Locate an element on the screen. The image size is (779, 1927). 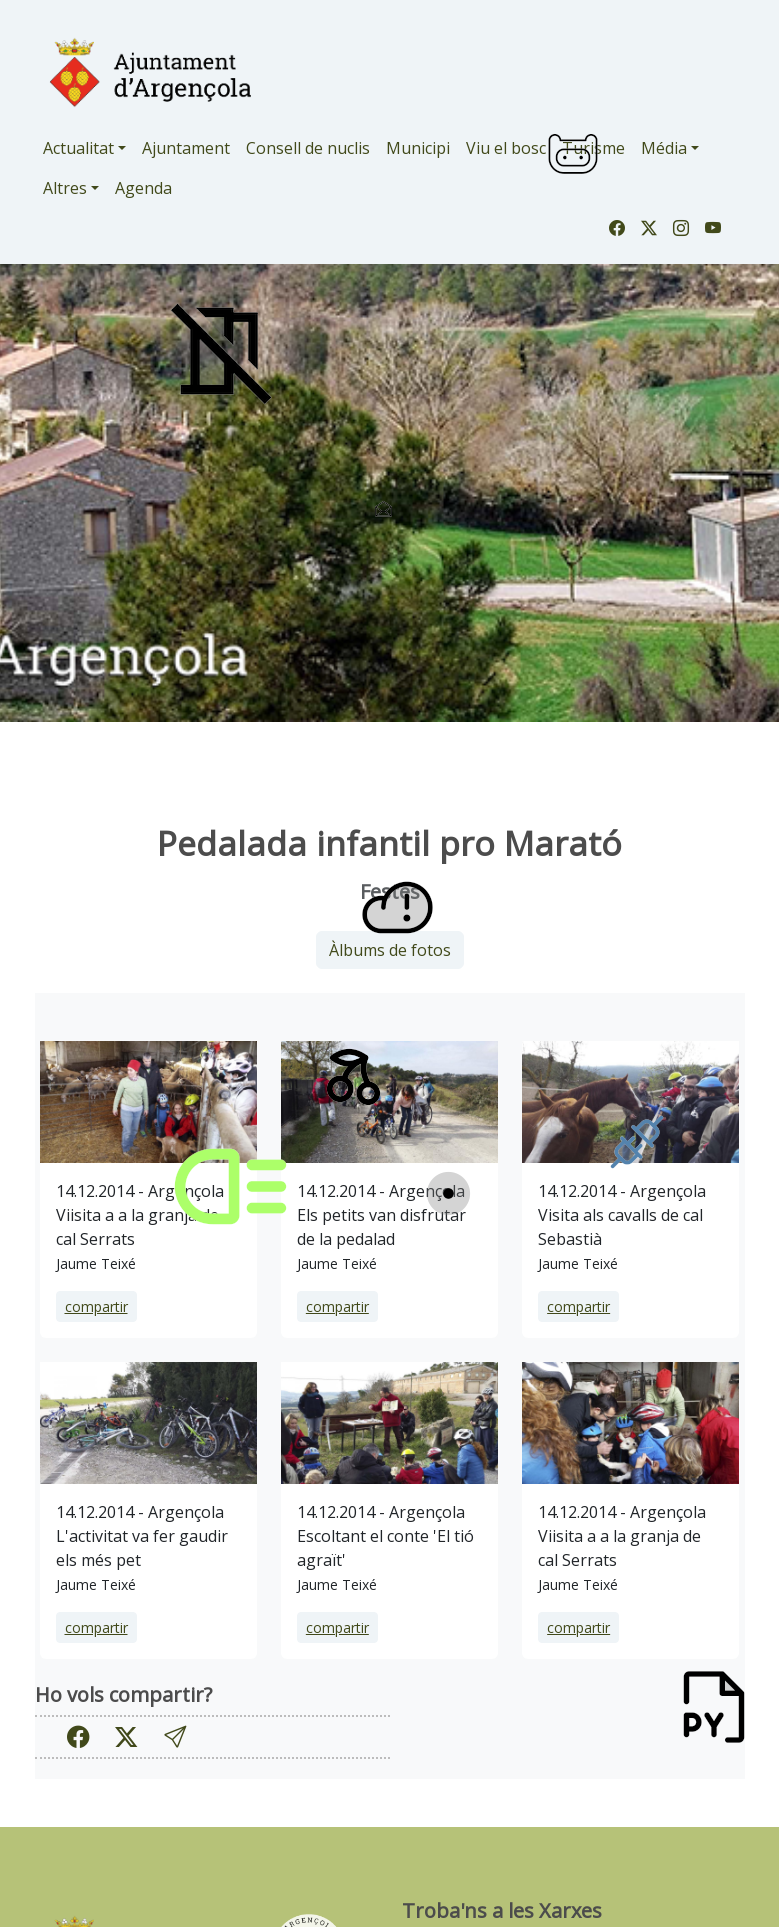
view an opened or read email is located at coordinates (383, 509).